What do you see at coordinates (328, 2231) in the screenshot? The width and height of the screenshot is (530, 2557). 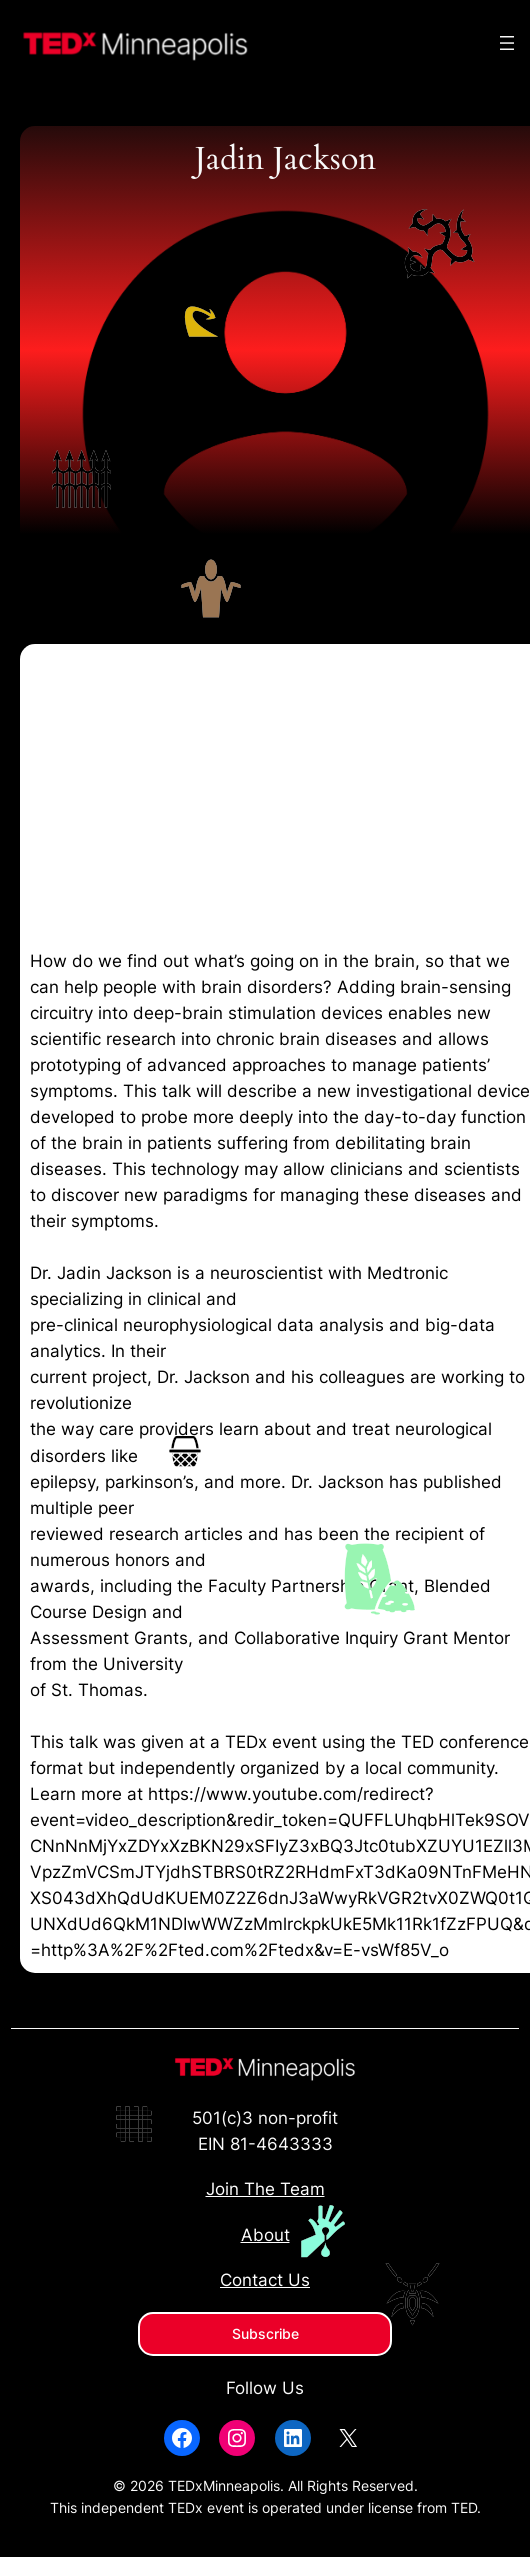 I see `indicates a stigmata or sacred wound status effect` at bounding box center [328, 2231].